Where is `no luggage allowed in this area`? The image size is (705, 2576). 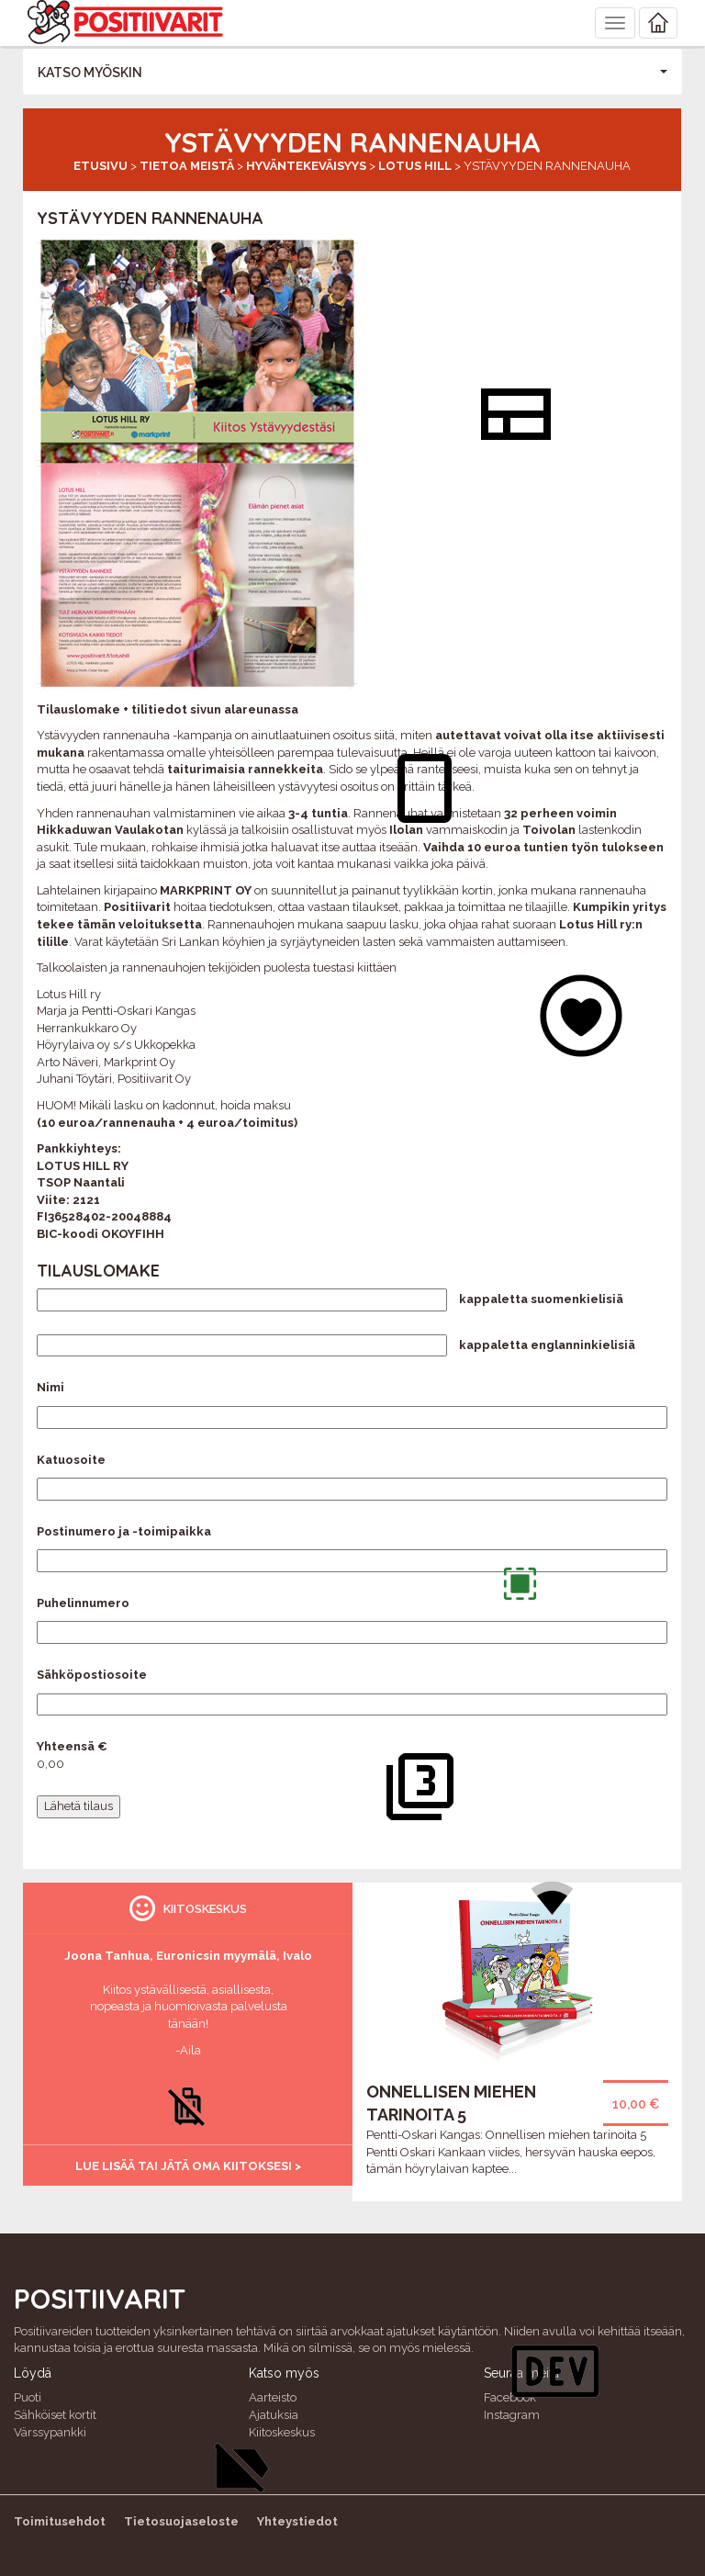
no luggage allowed in this area is located at coordinates (187, 2106).